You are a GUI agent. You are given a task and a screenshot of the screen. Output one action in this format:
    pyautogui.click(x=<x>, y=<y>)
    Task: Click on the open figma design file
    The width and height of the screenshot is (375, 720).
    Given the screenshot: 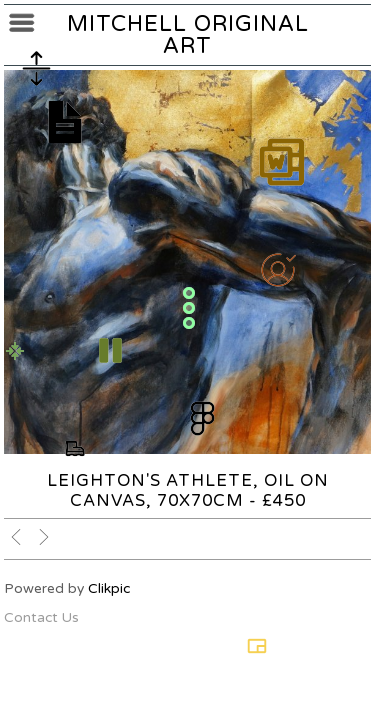 What is the action you would take?
    pyautogui.click(x=202, y=418)
    